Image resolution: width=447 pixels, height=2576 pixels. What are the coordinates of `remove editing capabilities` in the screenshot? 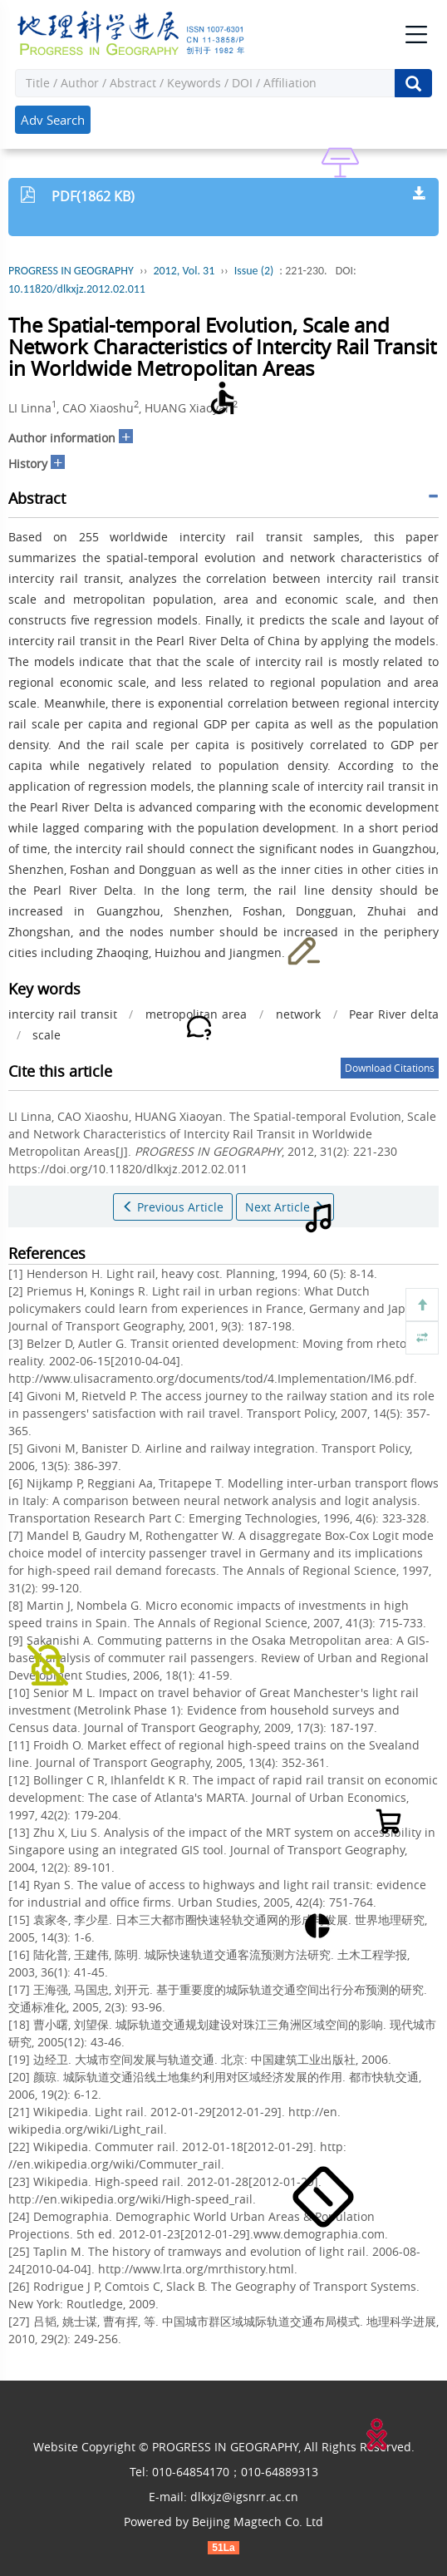 It's located at (302, 950).